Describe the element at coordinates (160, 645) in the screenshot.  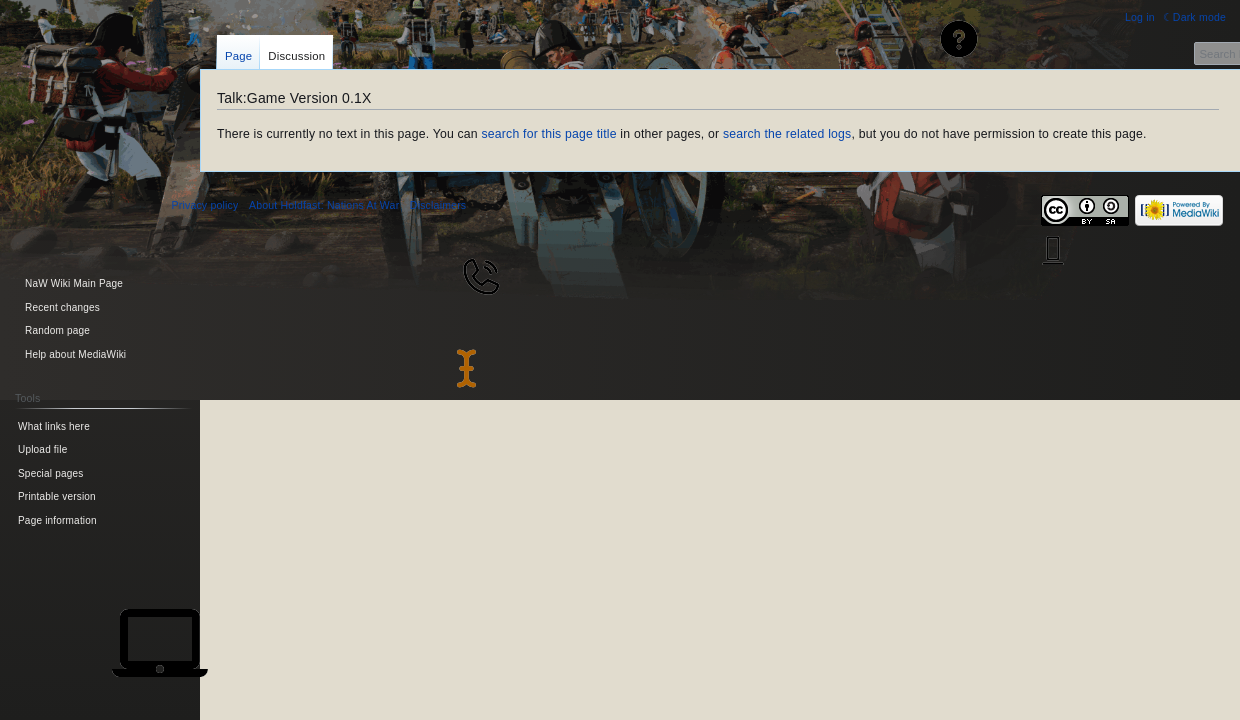
I see `access mac or laptop-specific settings` at that location.